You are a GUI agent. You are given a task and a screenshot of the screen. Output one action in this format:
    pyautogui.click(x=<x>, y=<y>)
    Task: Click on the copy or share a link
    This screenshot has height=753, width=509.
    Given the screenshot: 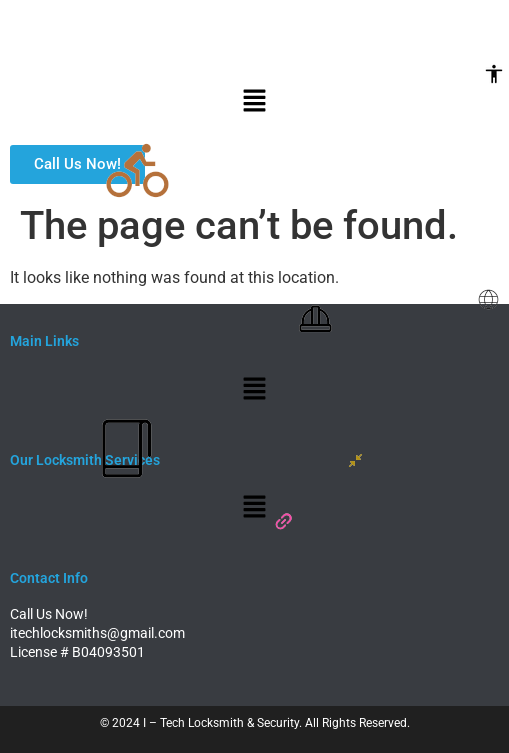 What is the action you would take?
    pyautogui.click(x=283, y=521)
    